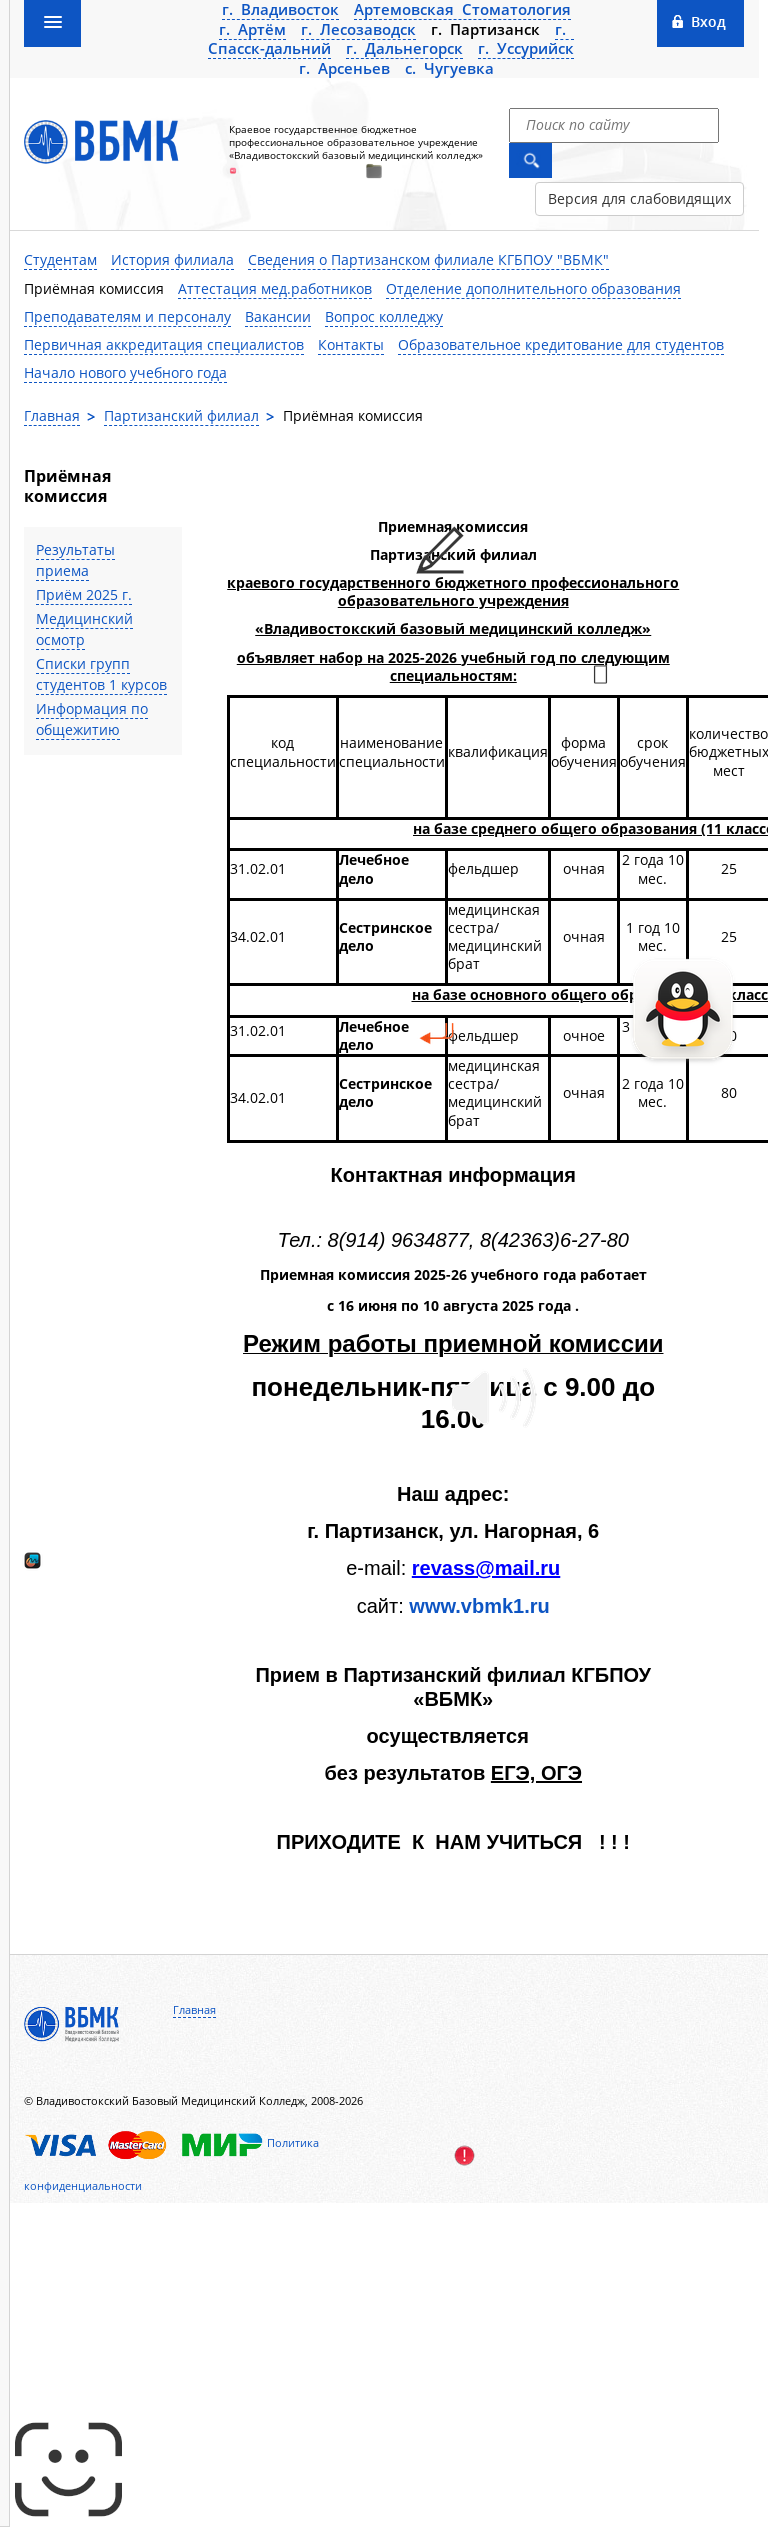  What do you see at coordinates (464, 2155) in the screenshot?
I see `indicates a warning or important alert` at bounding box center [464, 2155].